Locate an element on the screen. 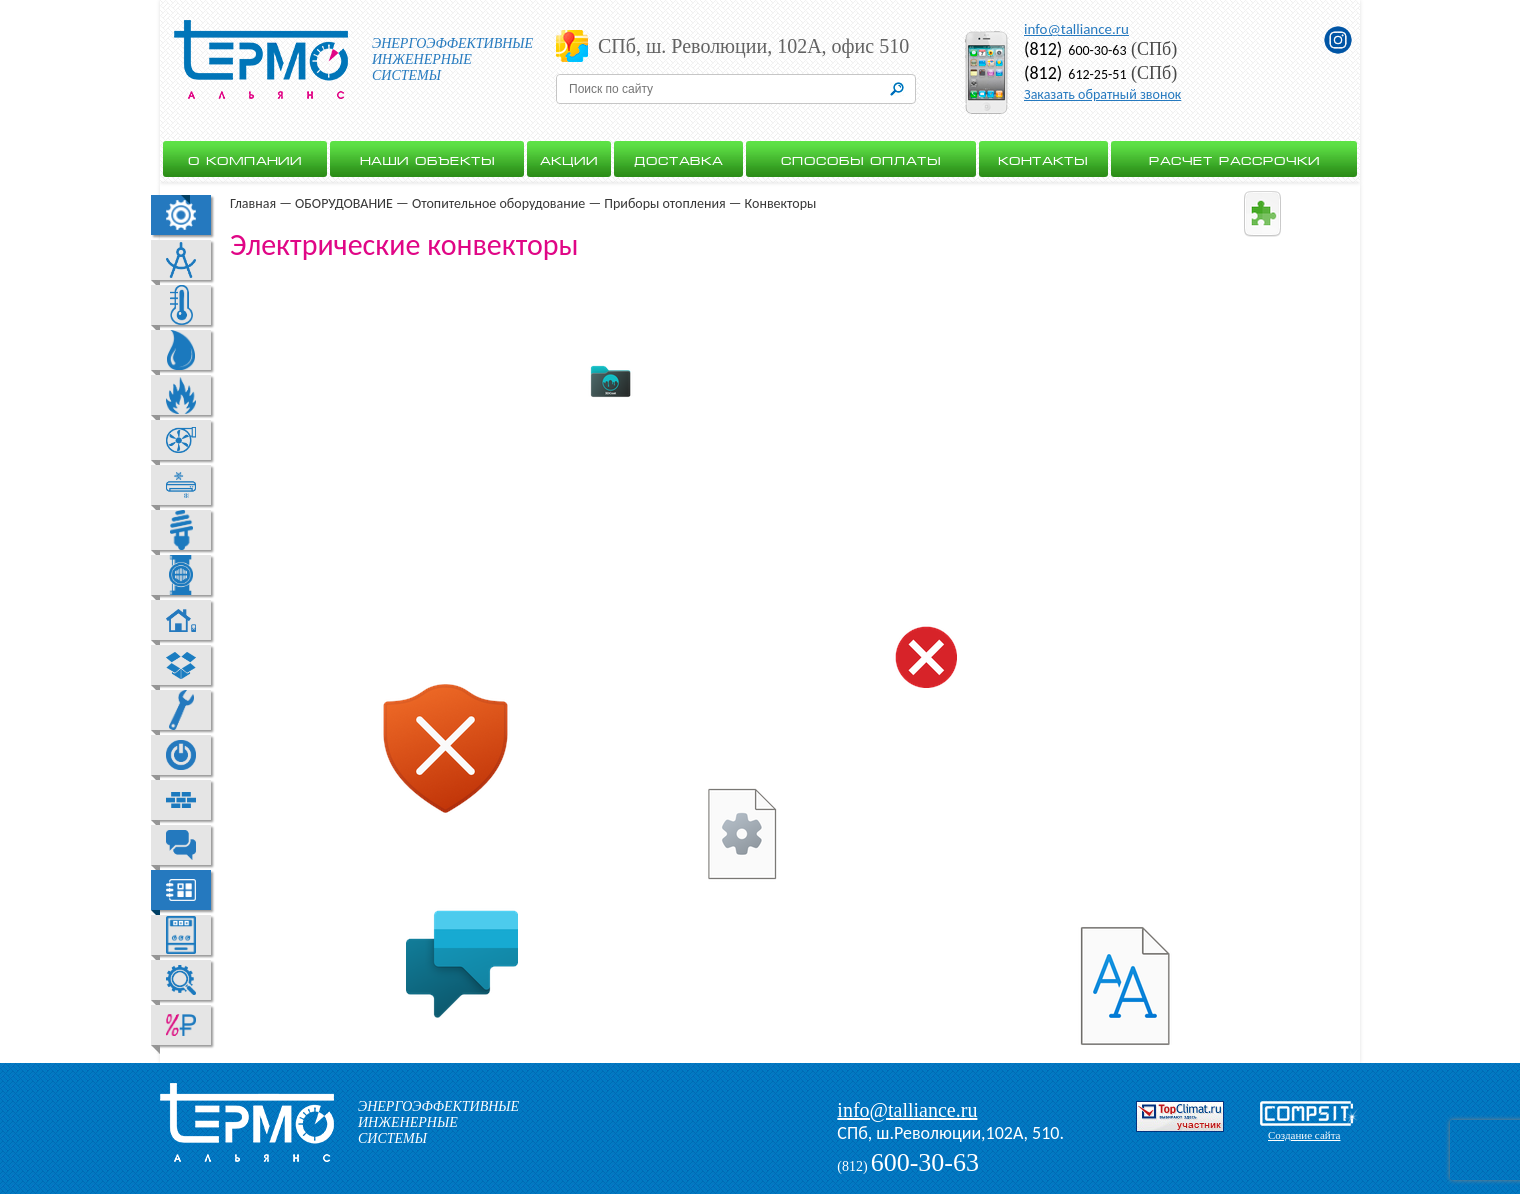 This screenshot has height=1194, width=1520. open configuration file settings is located at coordinates (742, 834).